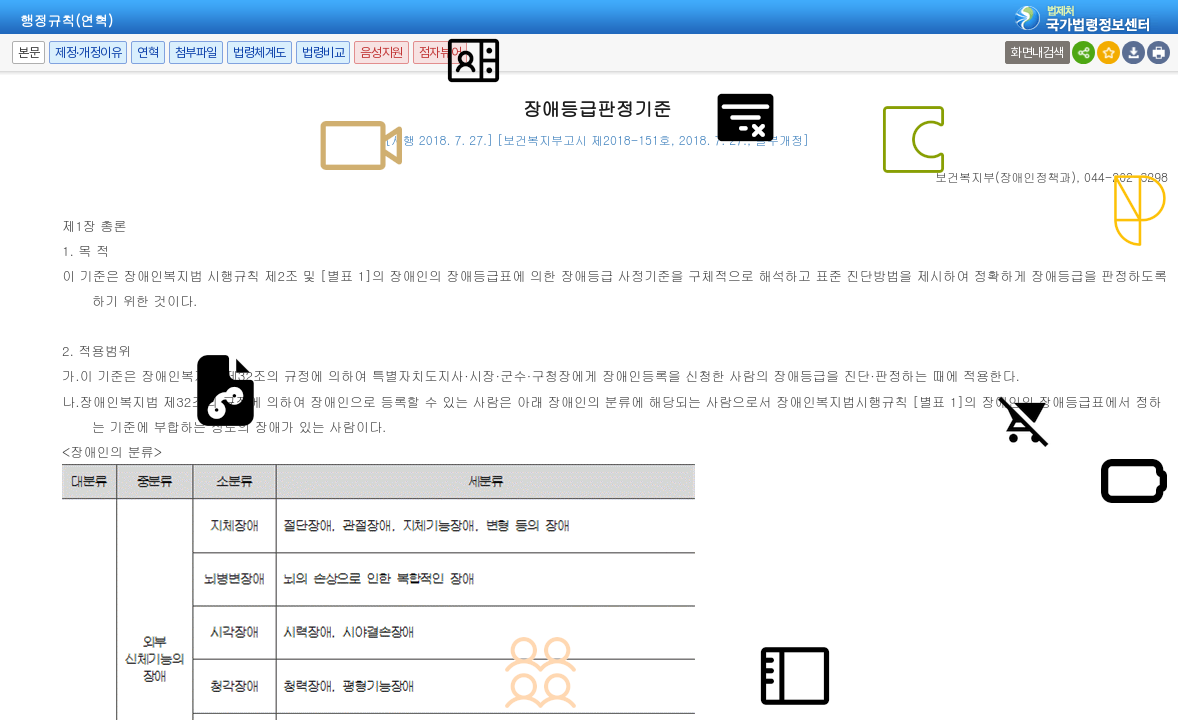 The height and width of the screenshot is (720, 1178). What do you see at coordinates (745, 117) in the screenshot?
I see `clear all active filters` at bounding box center [745, 117].